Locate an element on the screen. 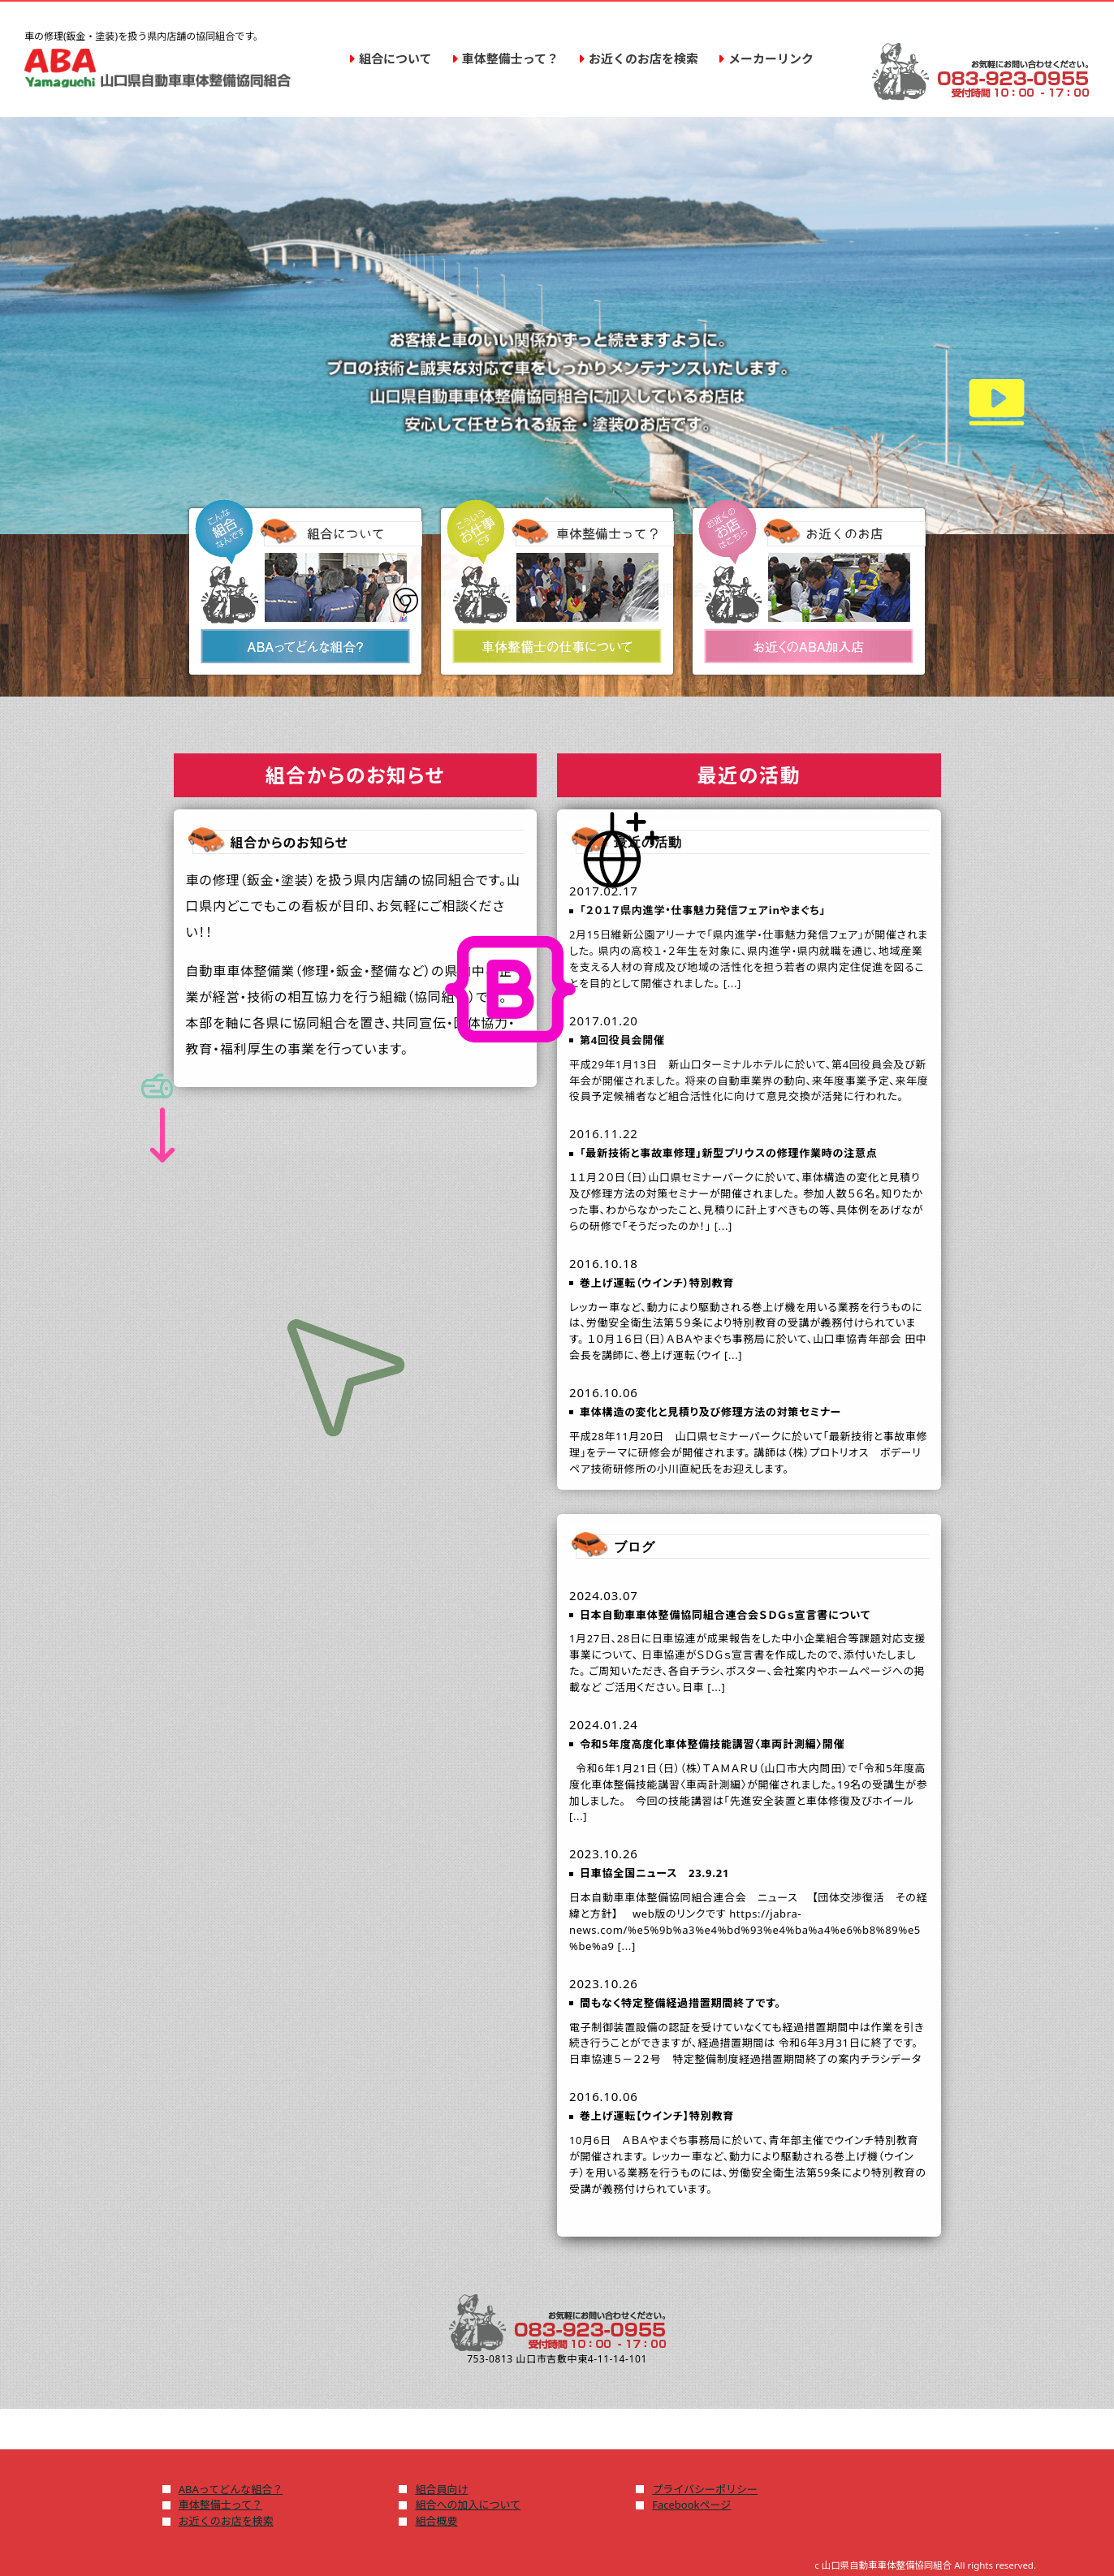 This screenshot has width=1114, height=2576. move item down in a list is located at coordinates (162, 1135).